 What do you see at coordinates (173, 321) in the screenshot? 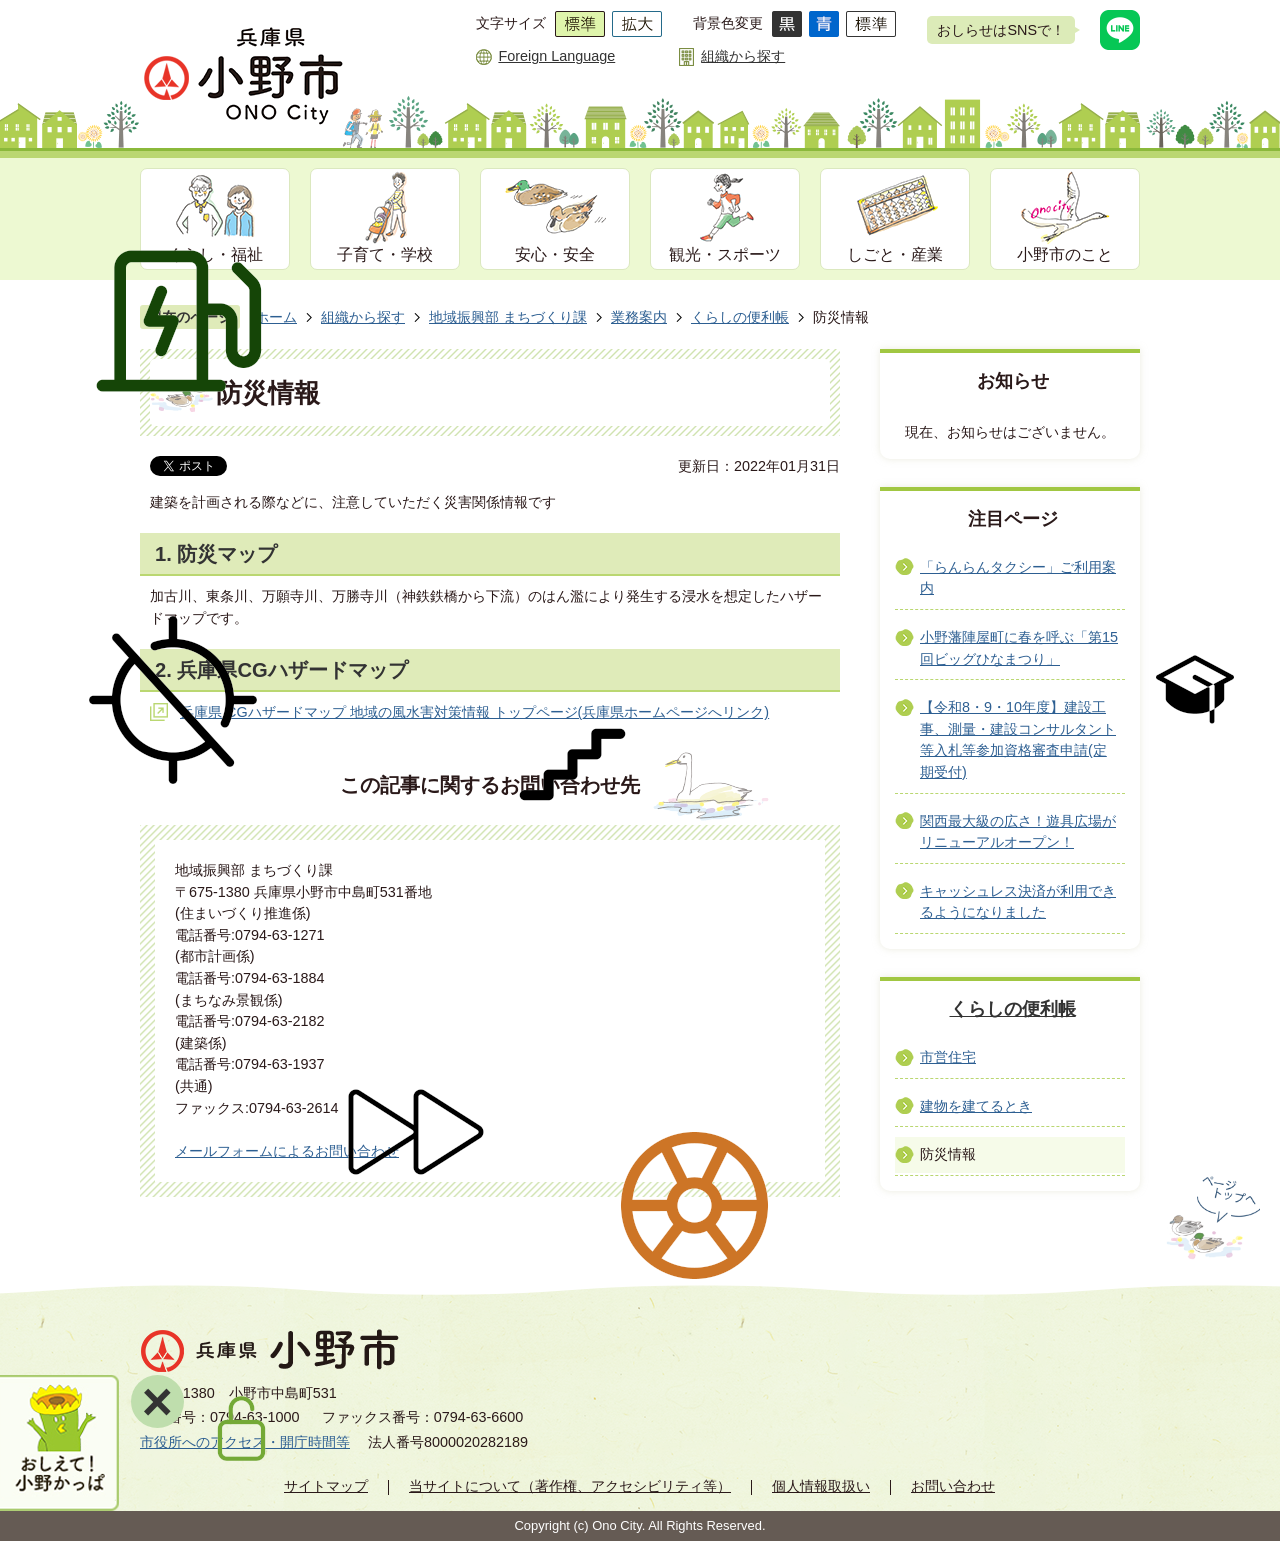
I see `find nearby electric vehicle charging stations` at bounding box center [173, 321].